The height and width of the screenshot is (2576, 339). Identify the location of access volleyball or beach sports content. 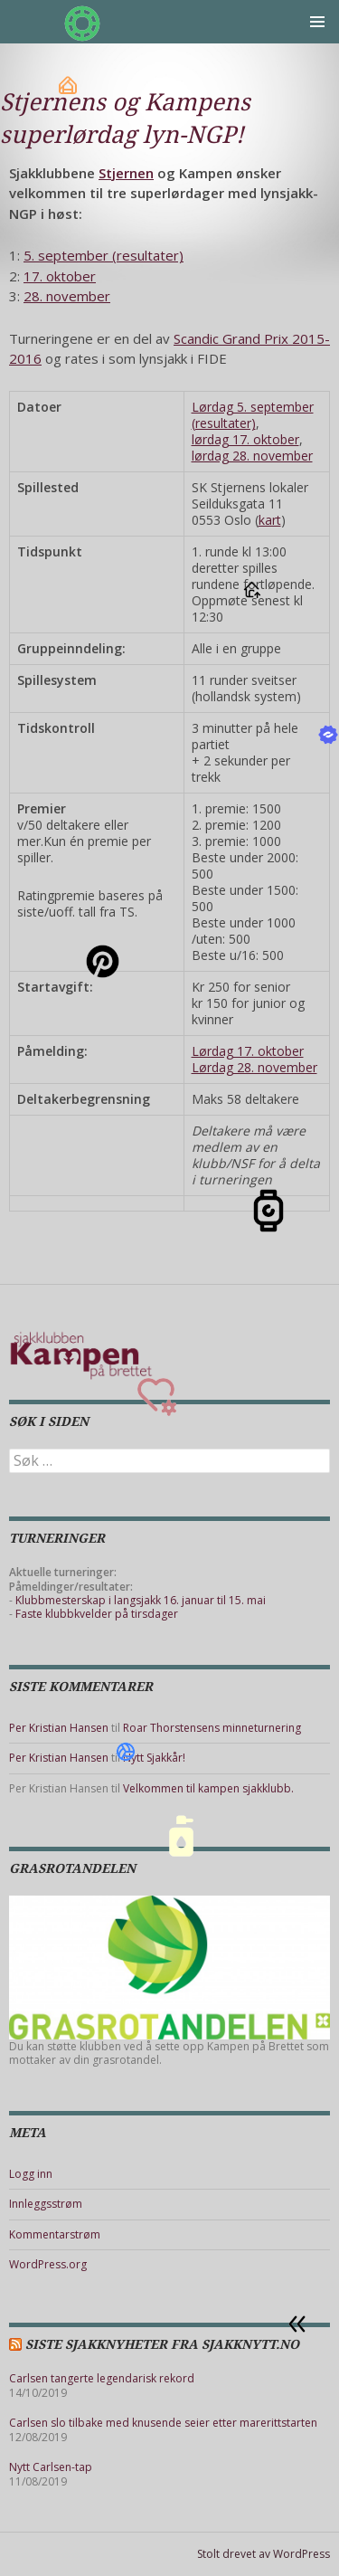
(126, 1752).